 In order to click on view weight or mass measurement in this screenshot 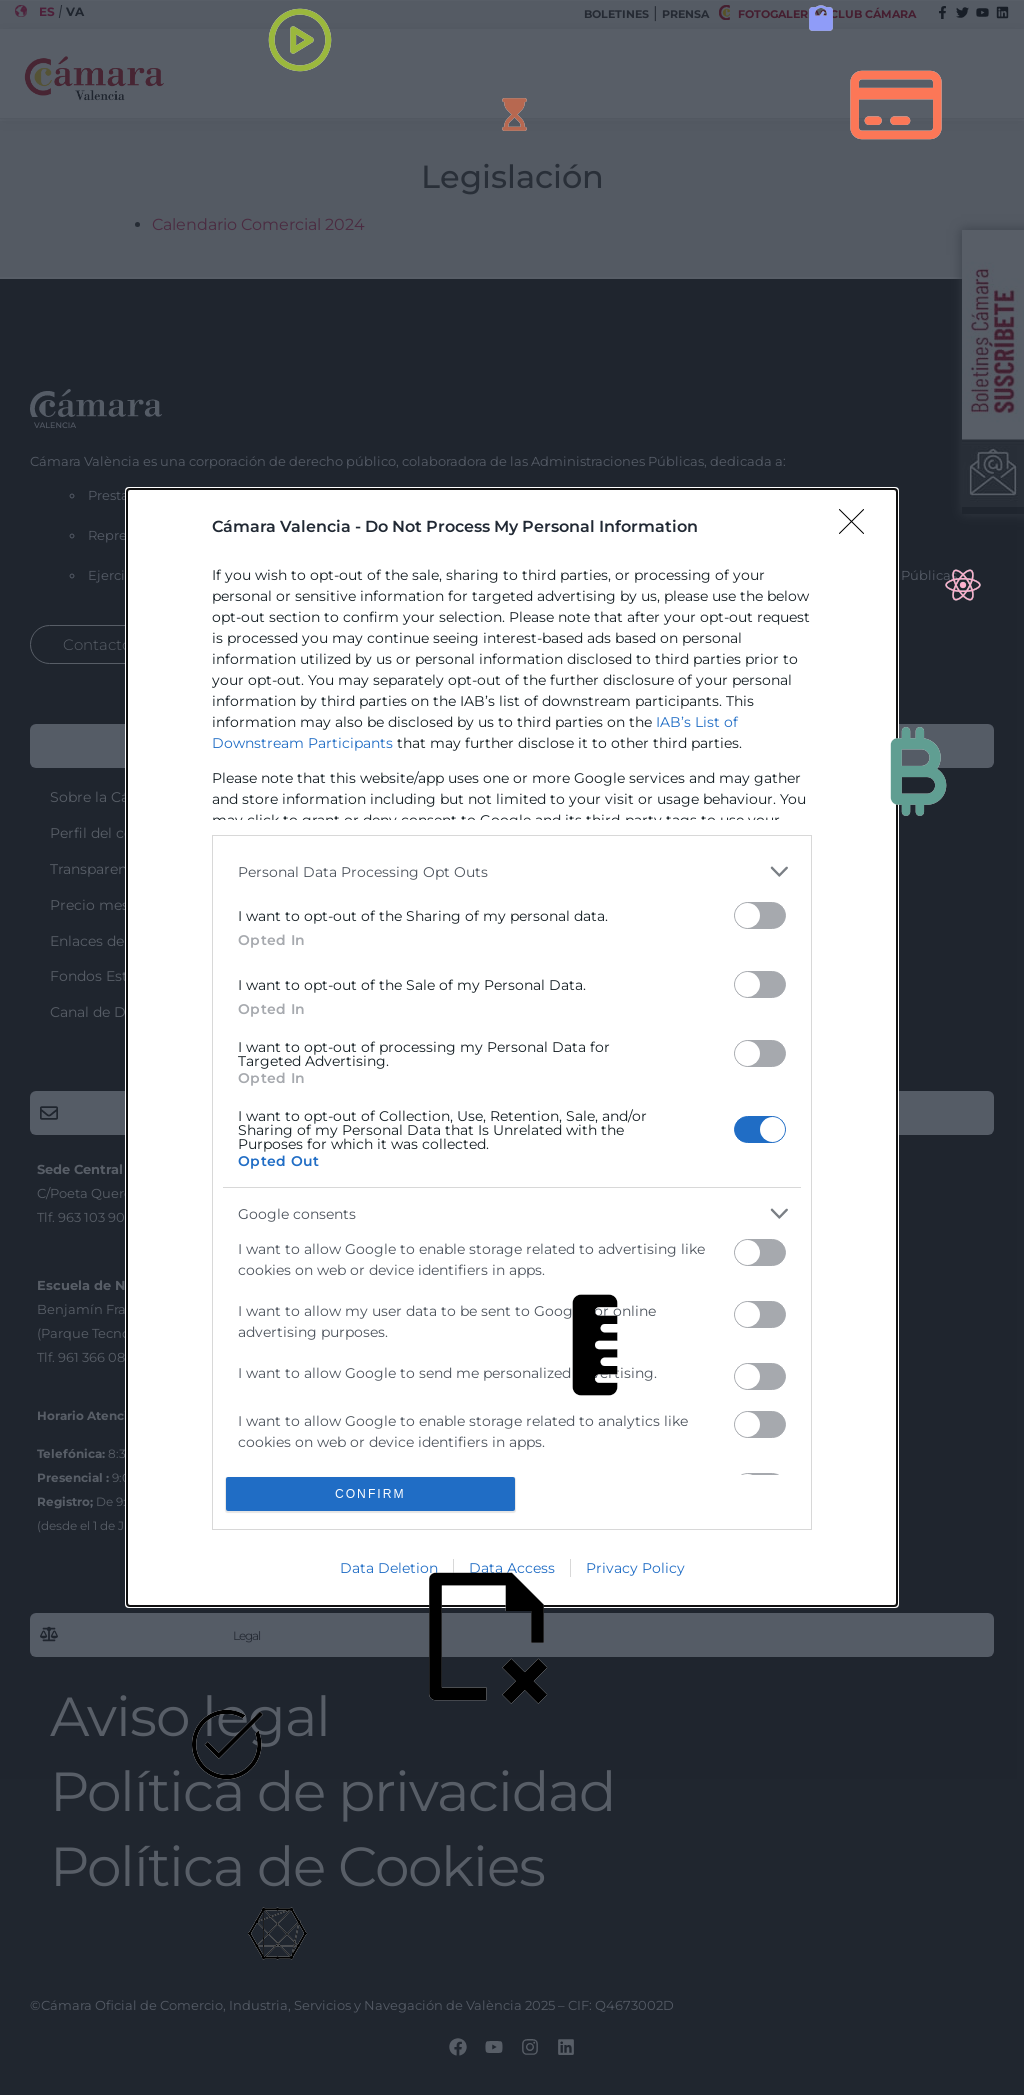, I will do `click(821, 19)`.